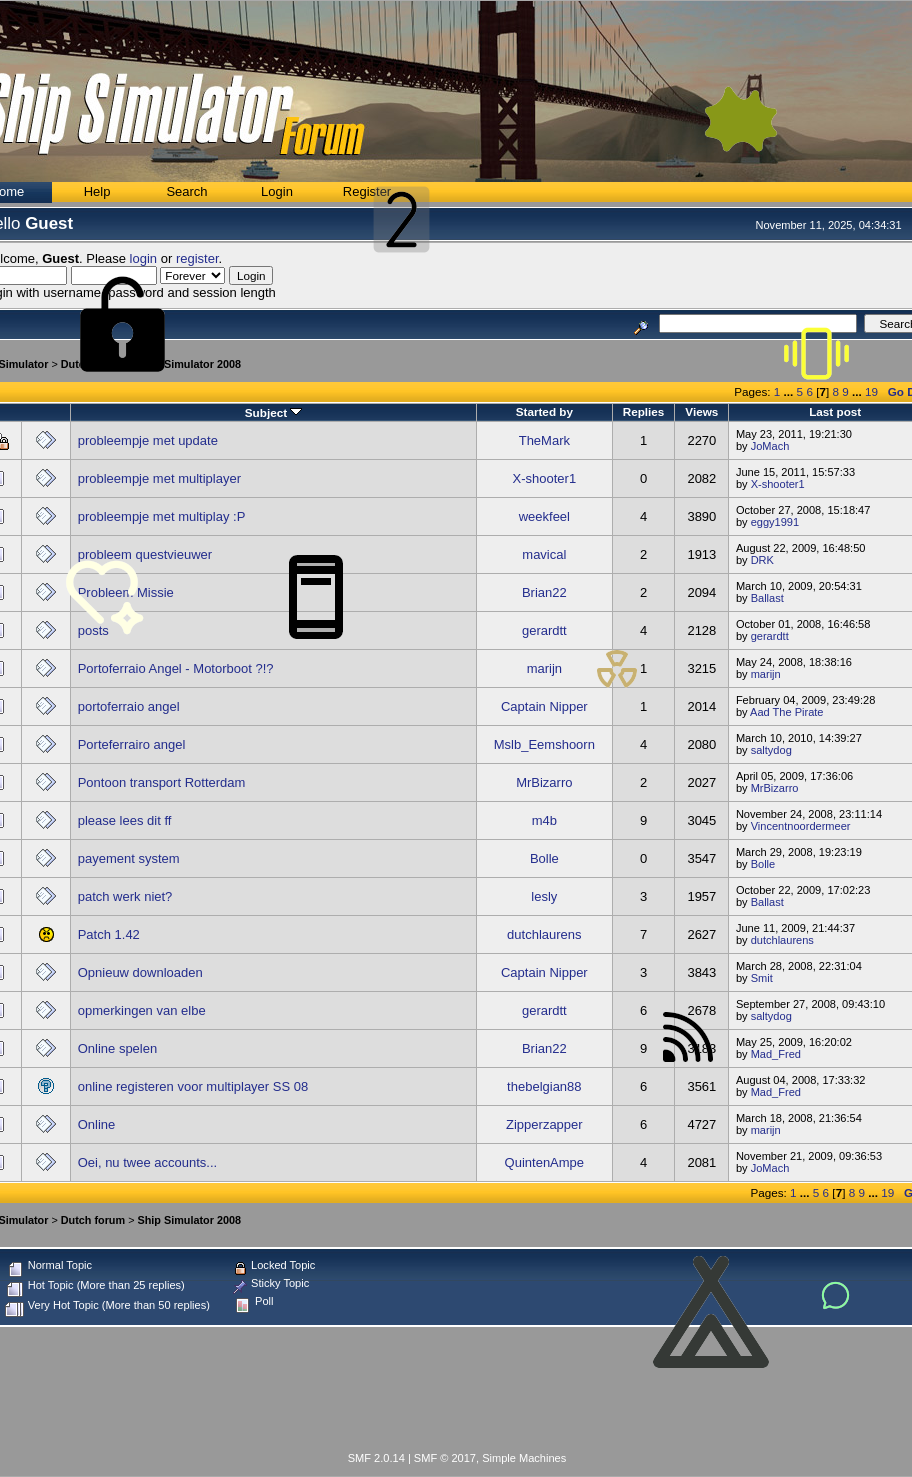 This screenshot has height=1477, width=912. What do you see at coordinates (688, 1037) in the screenshot?
I see `indicates strong connection or low ping` at bounding box center [688, 1037].